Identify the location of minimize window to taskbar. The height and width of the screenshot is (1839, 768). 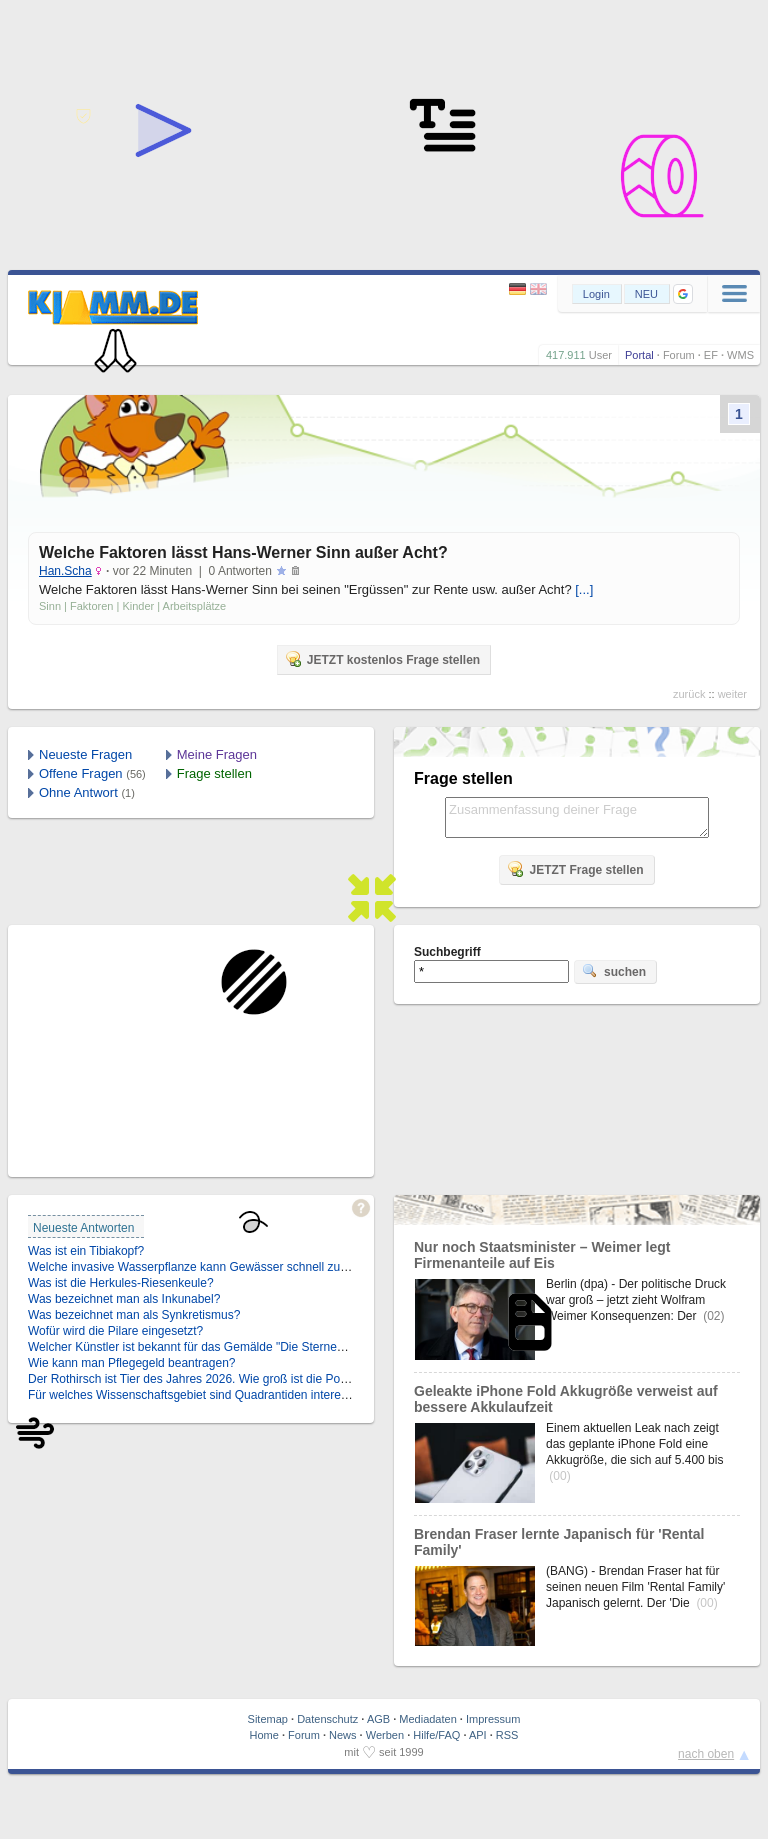
(372, 898).